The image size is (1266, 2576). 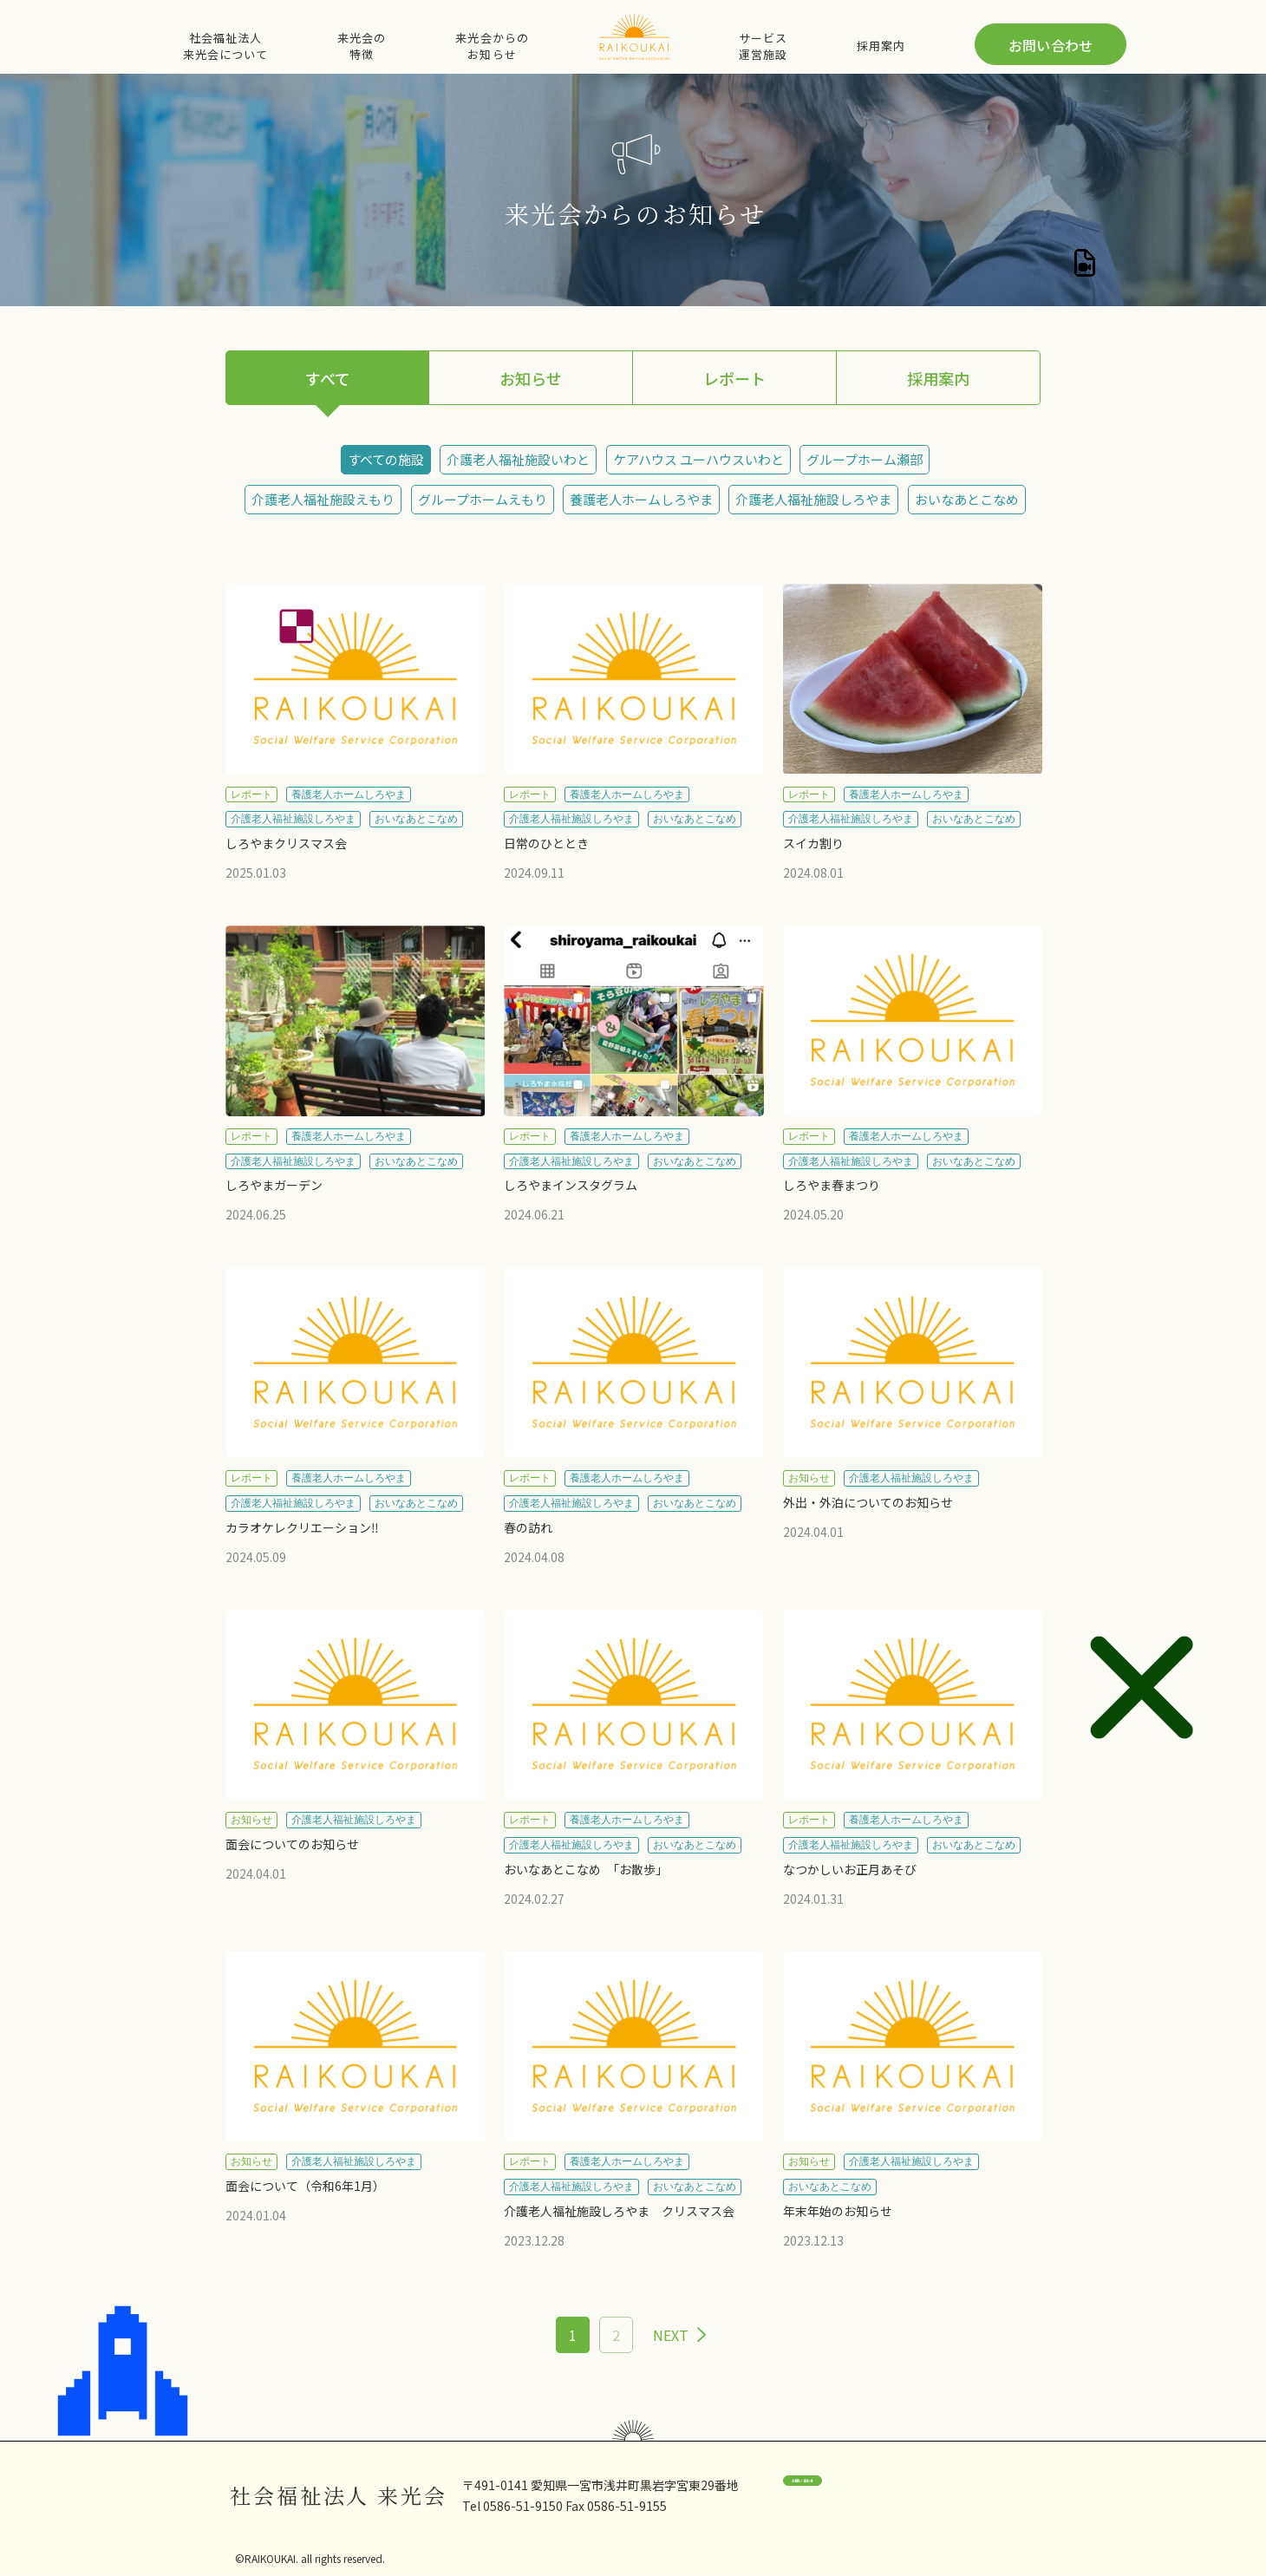 What do you see at coordinates (297, 626) in the screenshot?
I see `delicious social bookmarking service logo` at bounding box center [297, 626].